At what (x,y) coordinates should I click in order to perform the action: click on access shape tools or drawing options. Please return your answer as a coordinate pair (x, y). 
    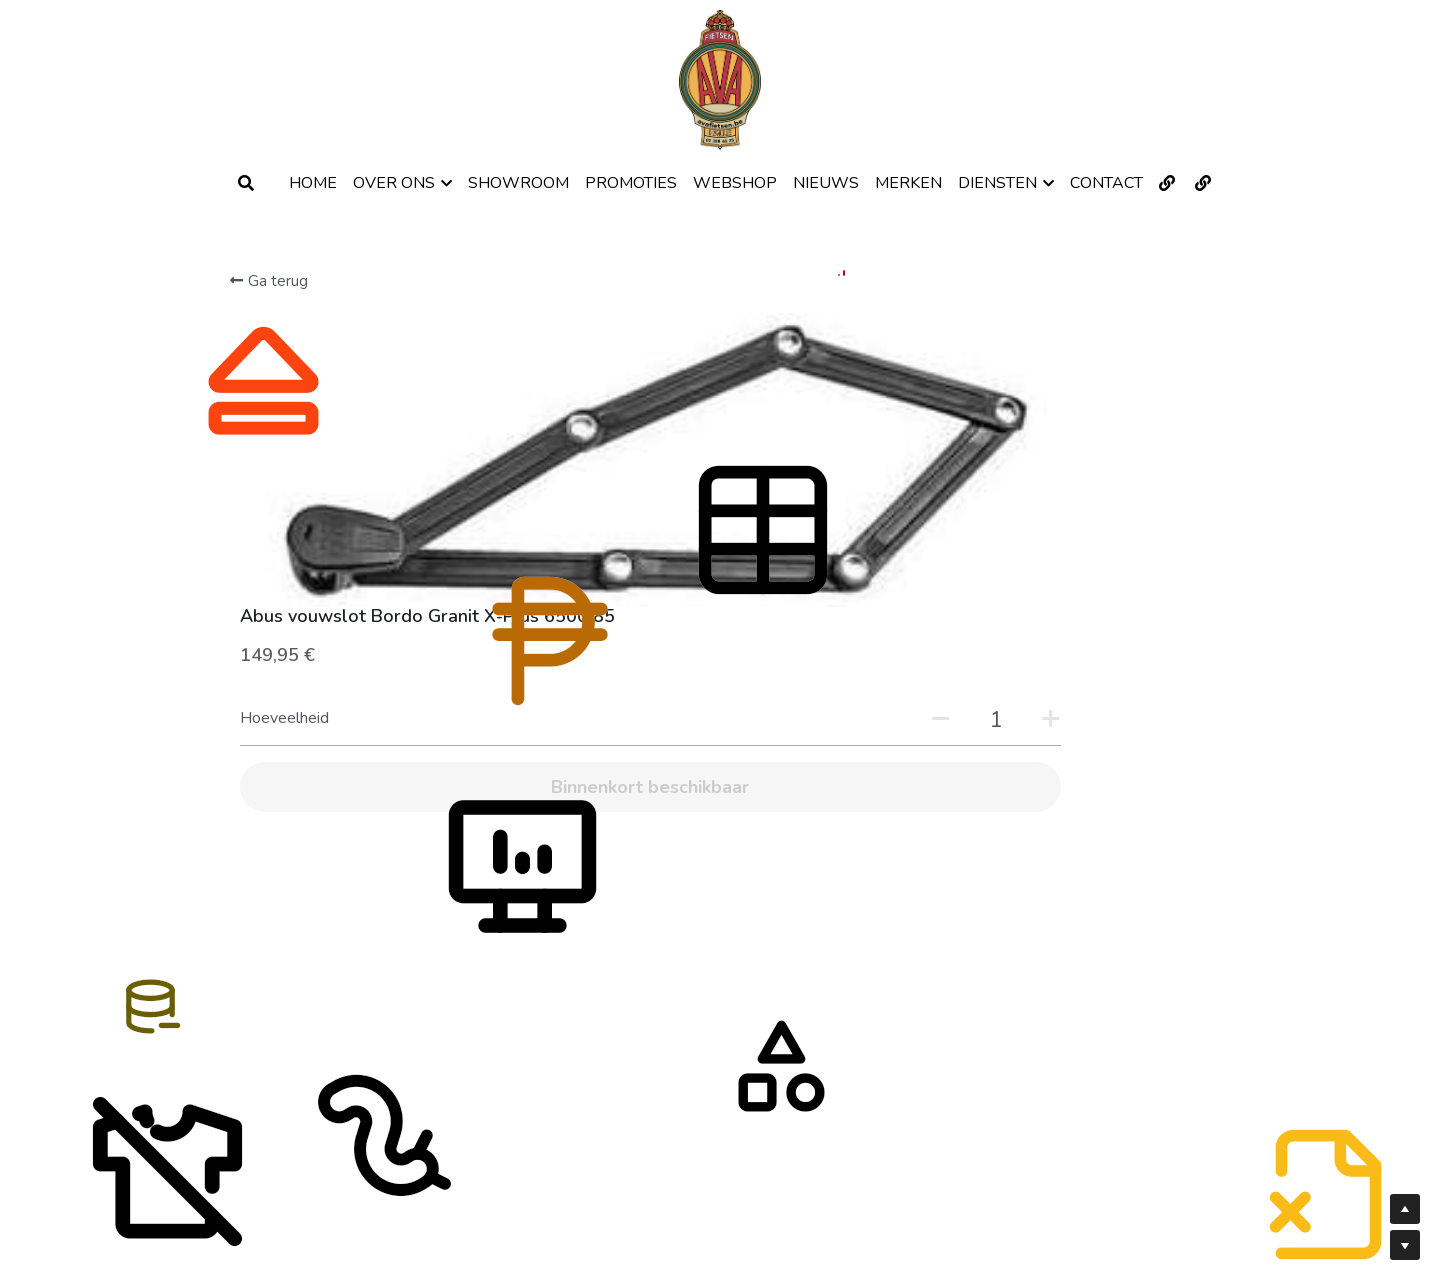
    Looking at the image, I should click on (781, 1068).